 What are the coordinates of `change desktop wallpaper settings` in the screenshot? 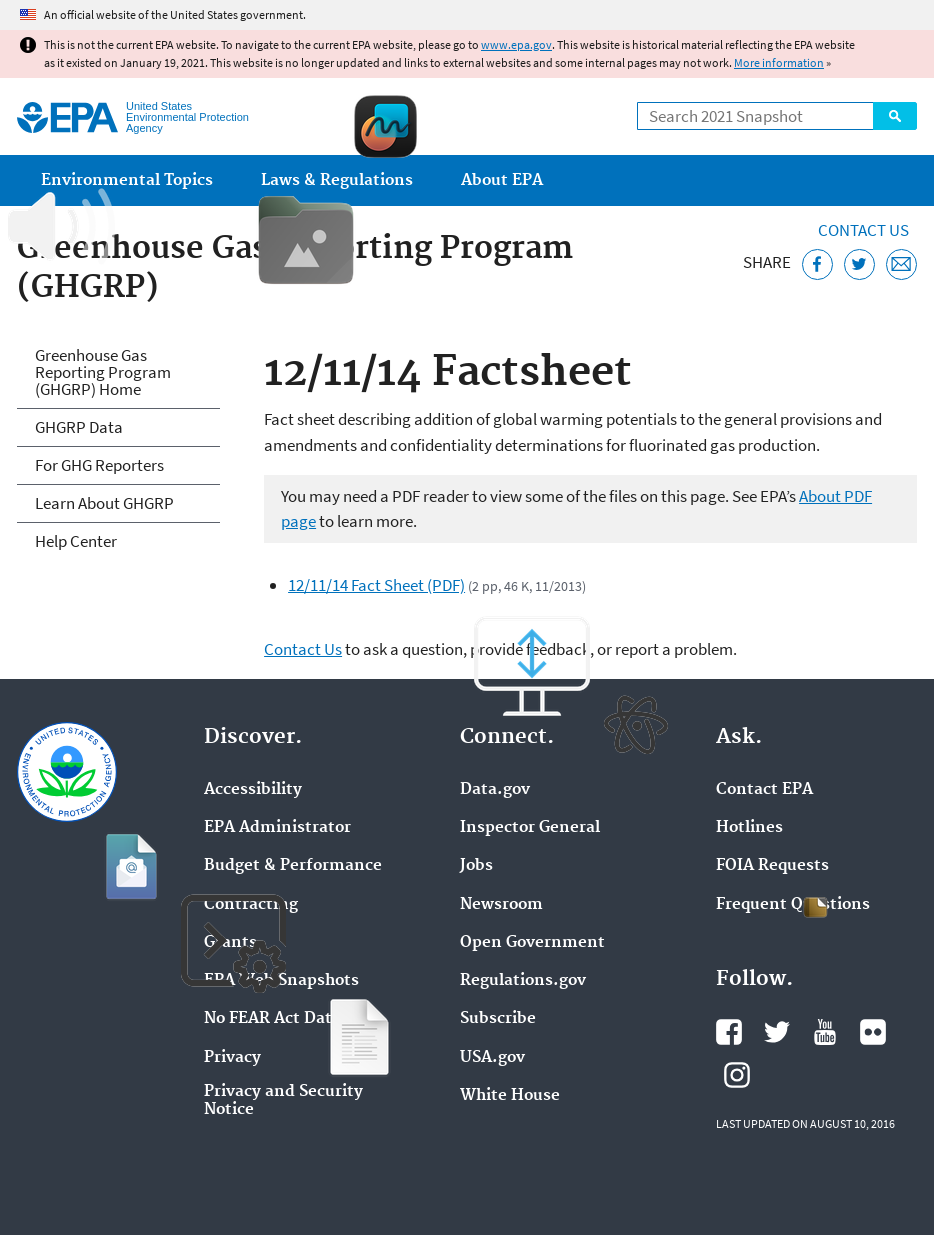 It's located at (815, 906).